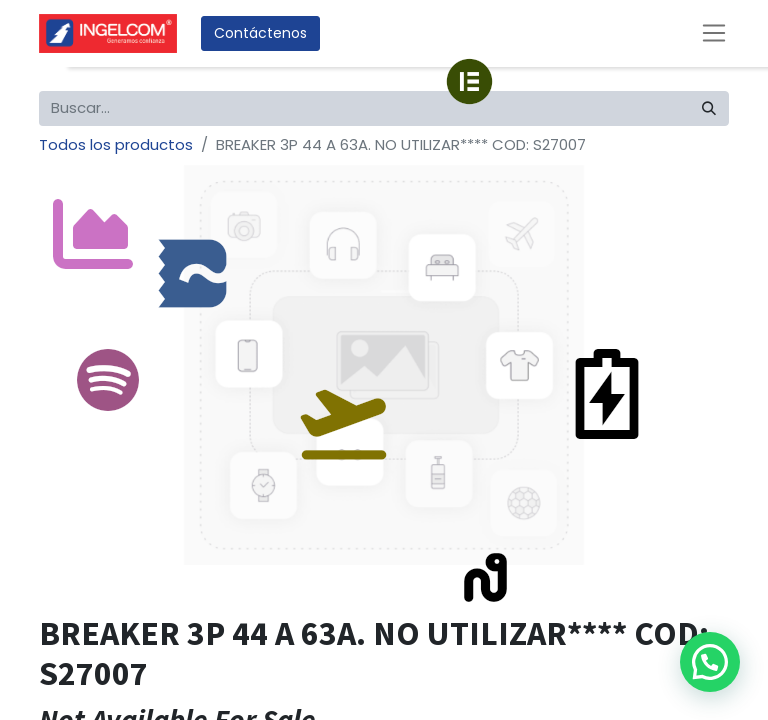 The image size is (768, 720). What do you see at coordinates (344, 422) in the screenshot?
I see `view departing flights` at bounding box center [344, 422].